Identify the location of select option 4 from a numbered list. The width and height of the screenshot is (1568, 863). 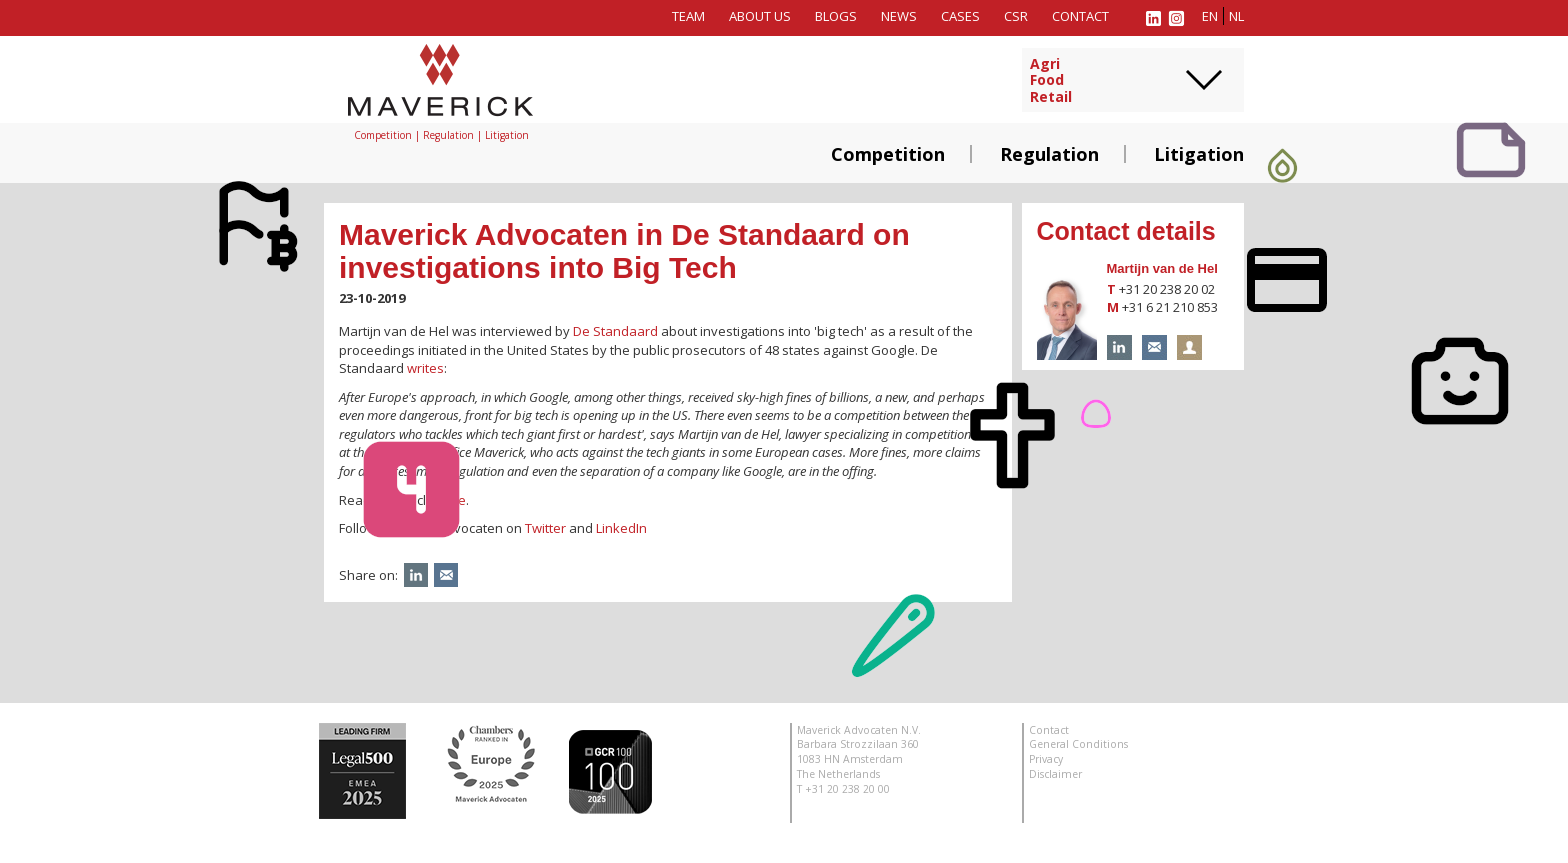
(411, 489).